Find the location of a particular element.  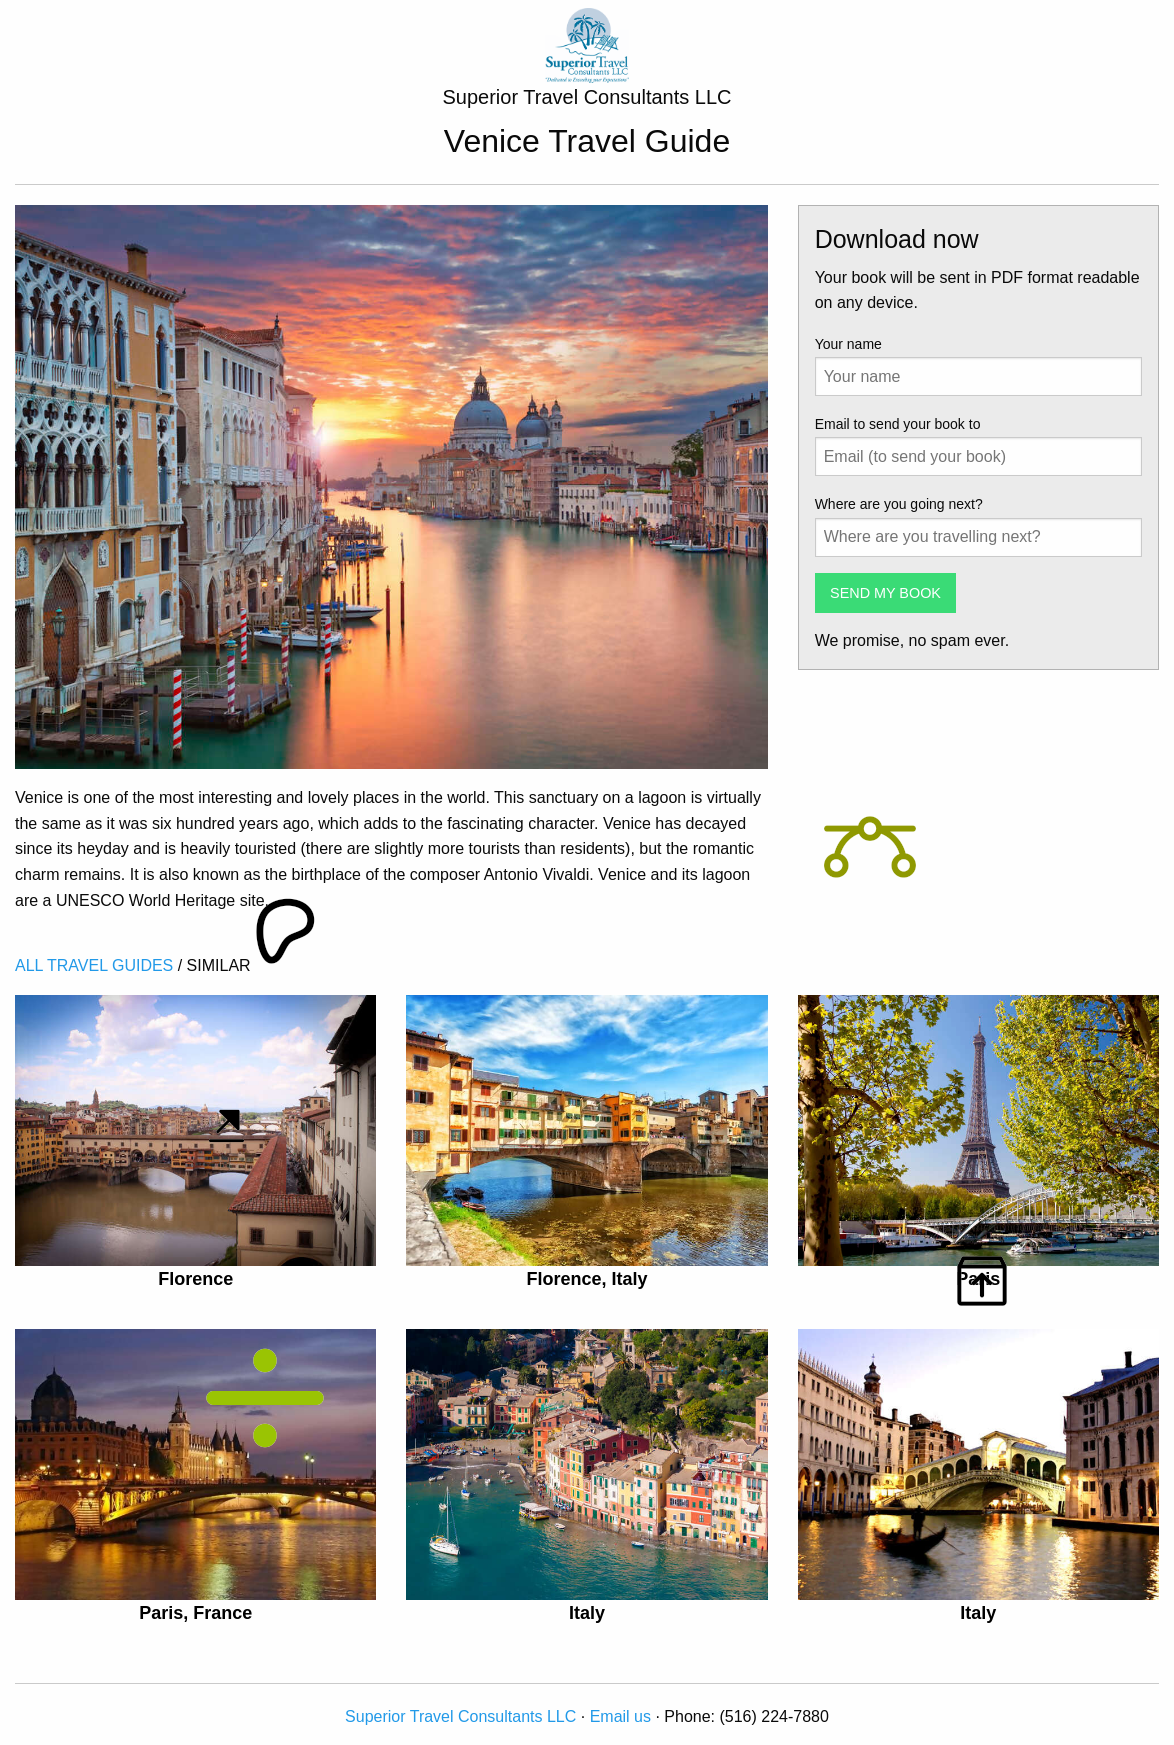

perform division calculation is located at coordinates (265, 1398).